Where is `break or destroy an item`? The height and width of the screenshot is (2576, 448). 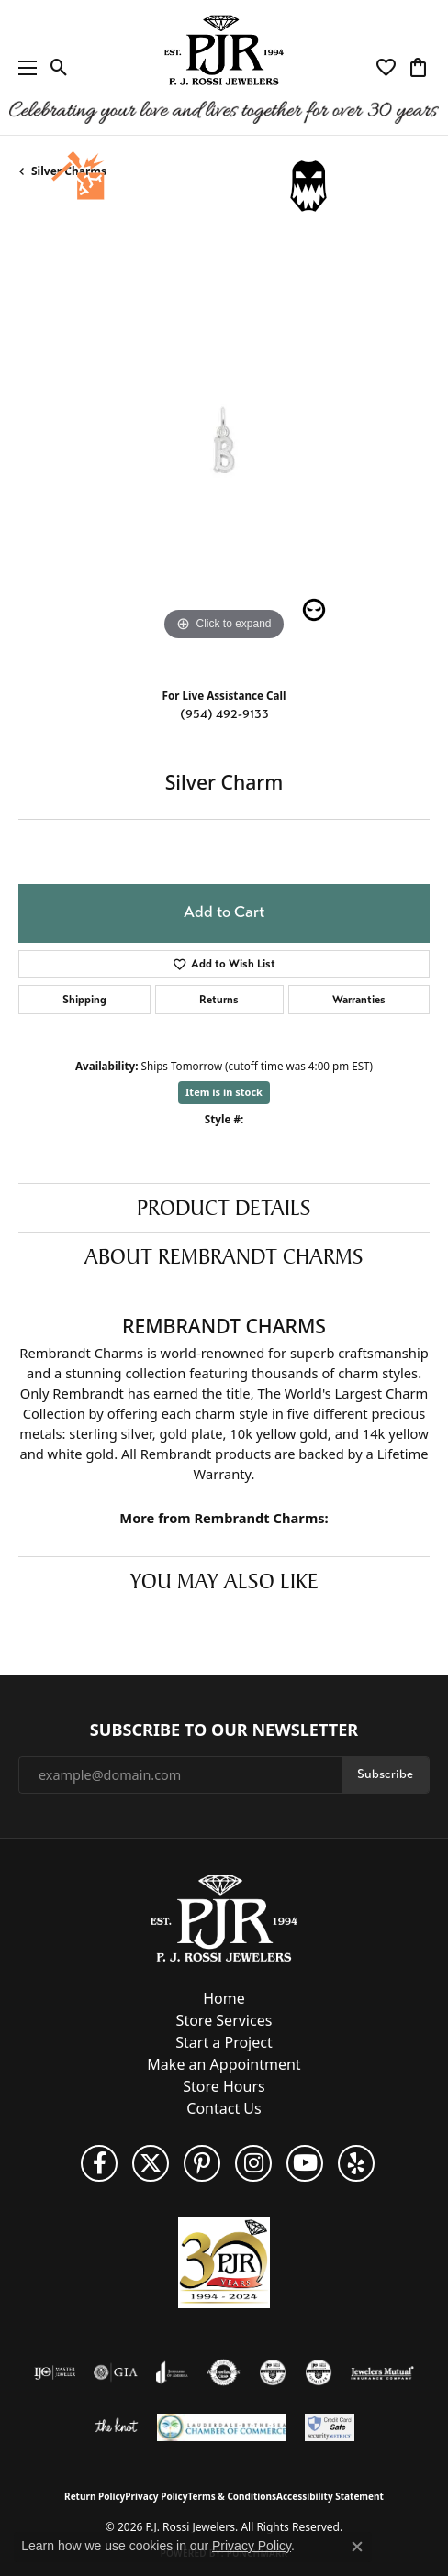
break or destroy an item is located at coordinates (77, 172).